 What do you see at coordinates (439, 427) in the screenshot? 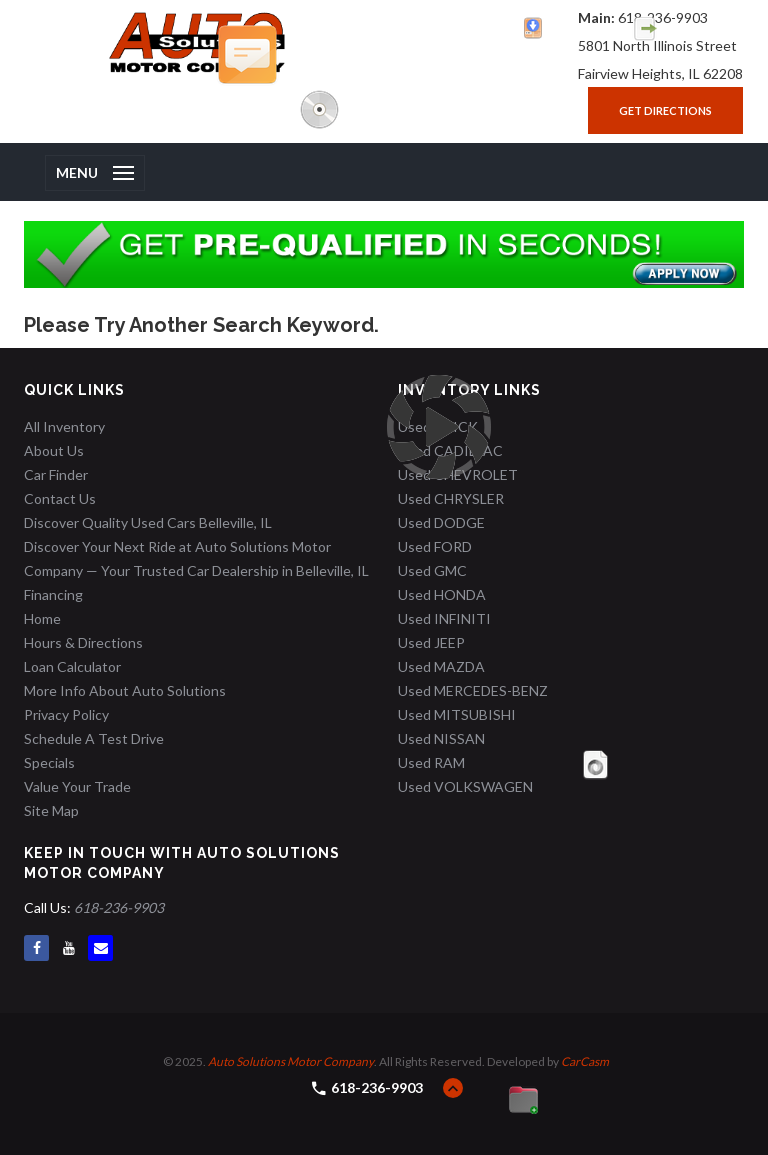
I see `open lollypop music player` at bounding box center [439, 427].